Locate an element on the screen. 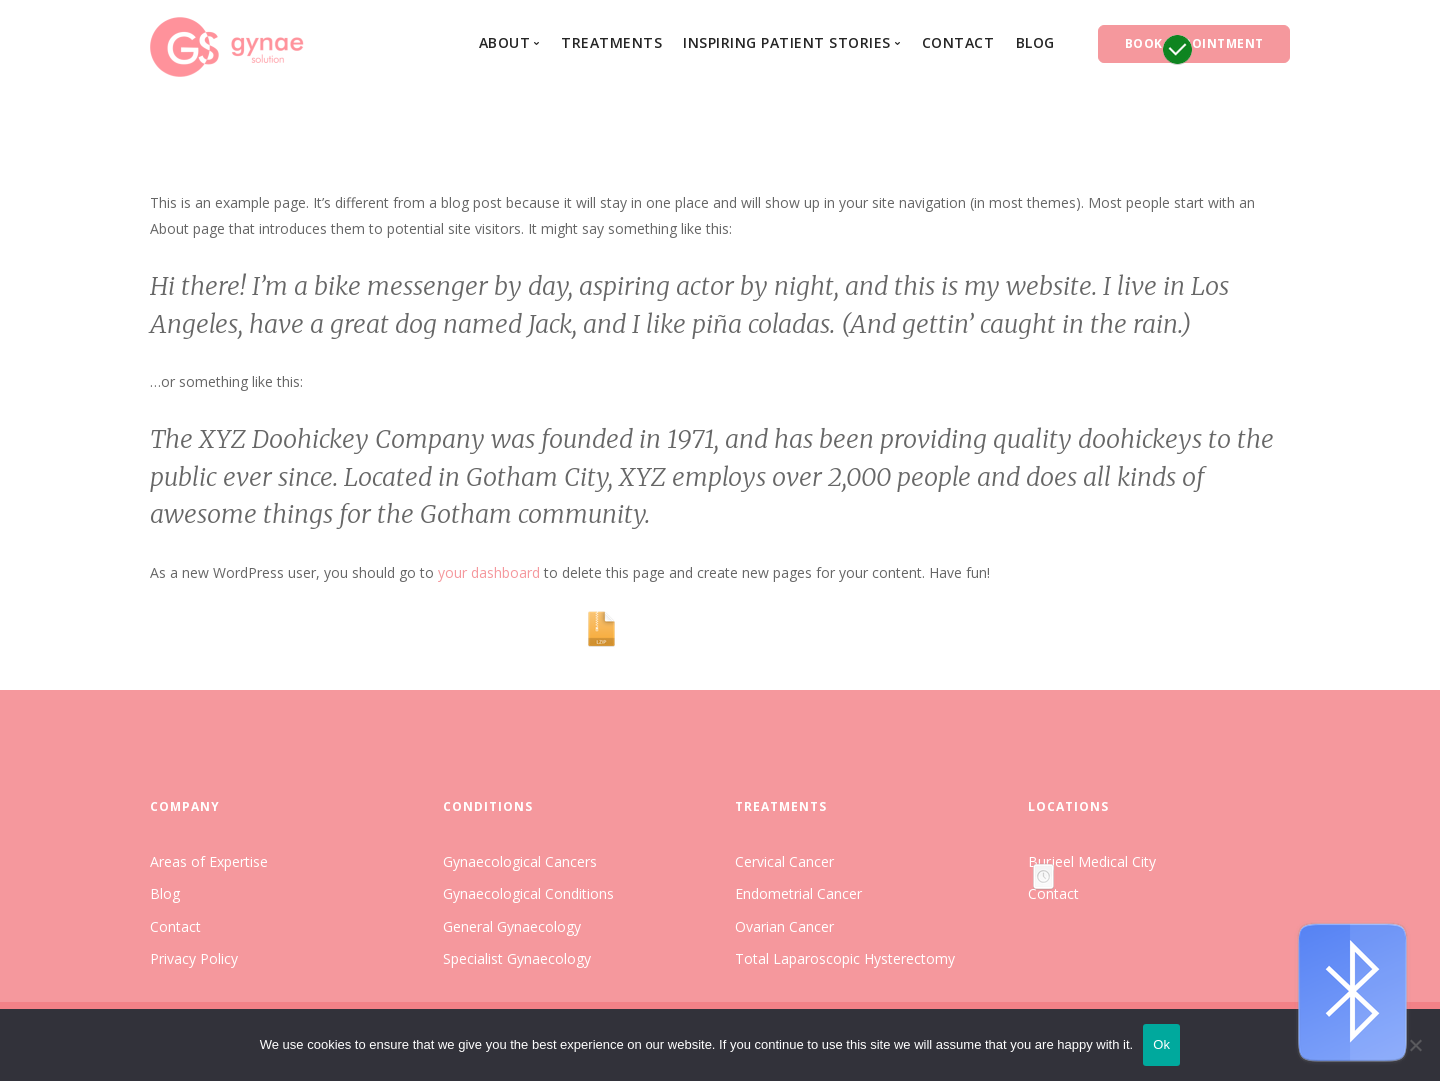  image is currently loading is located at coordinates (1043, 876).